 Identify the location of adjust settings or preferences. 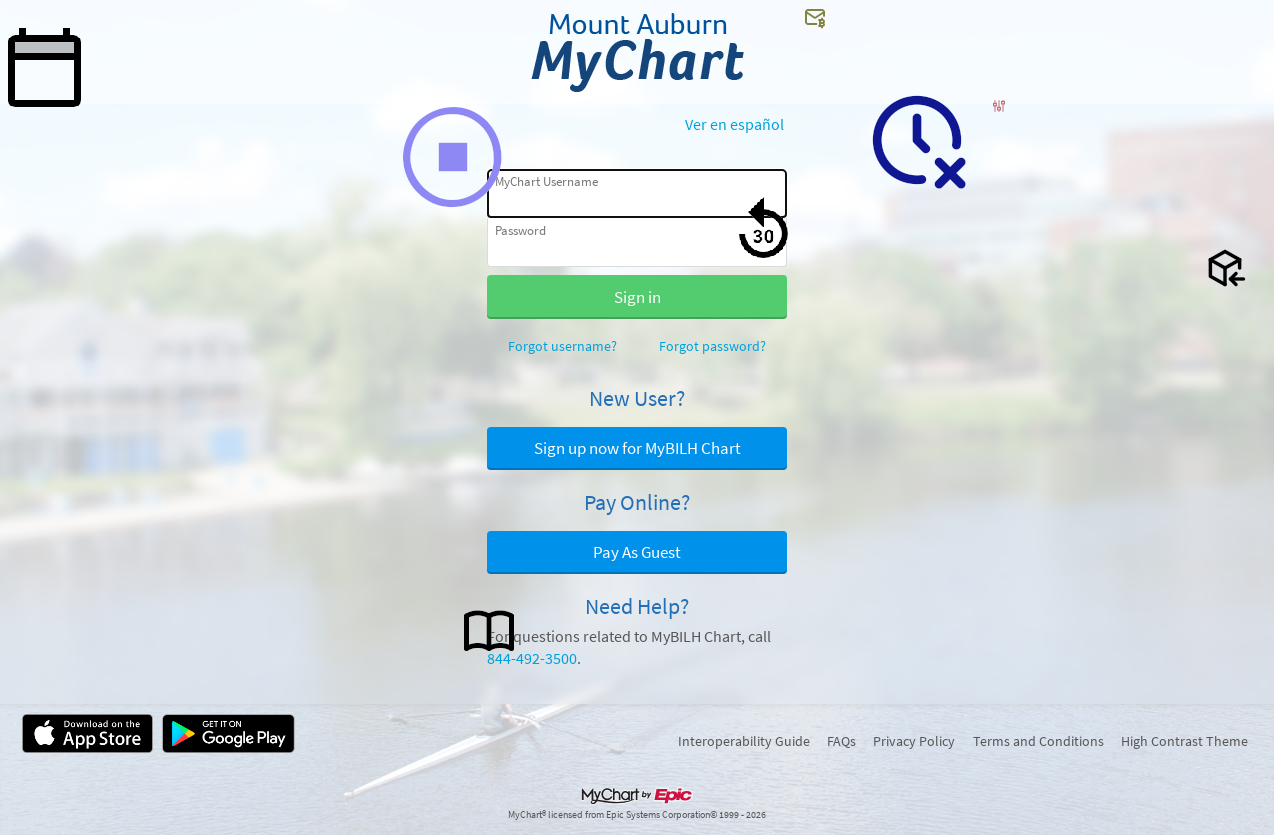
(999, 106).